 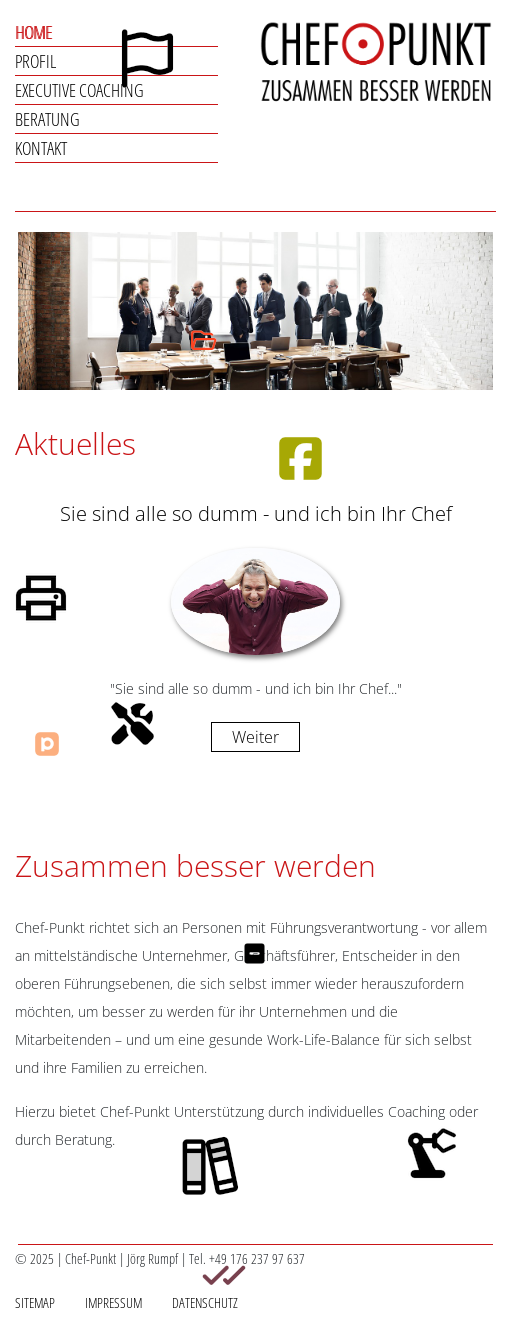 I want to click on access manufacturing or automation settings, so click(x=432, y=1154).